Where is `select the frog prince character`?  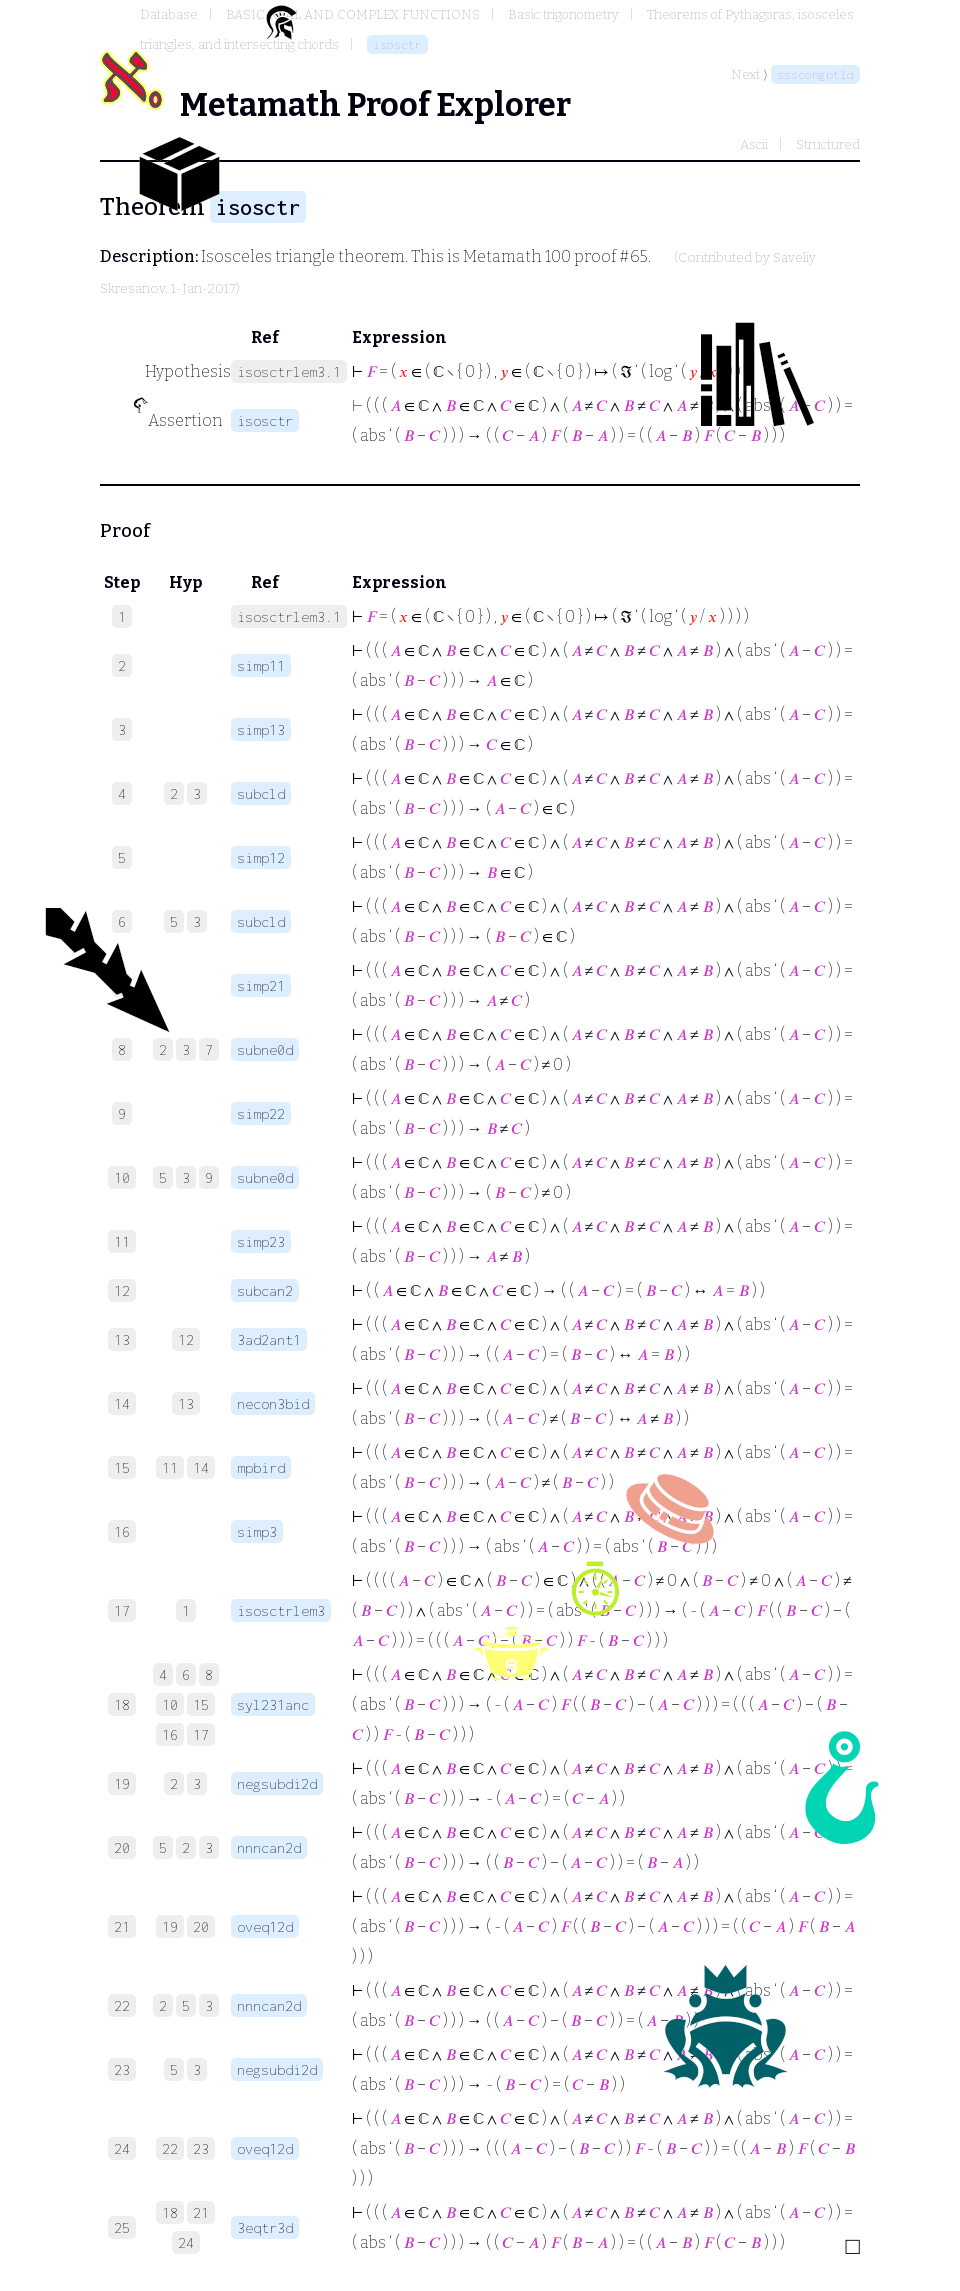 select the frog prince character is located at coordinates (725, 2026).